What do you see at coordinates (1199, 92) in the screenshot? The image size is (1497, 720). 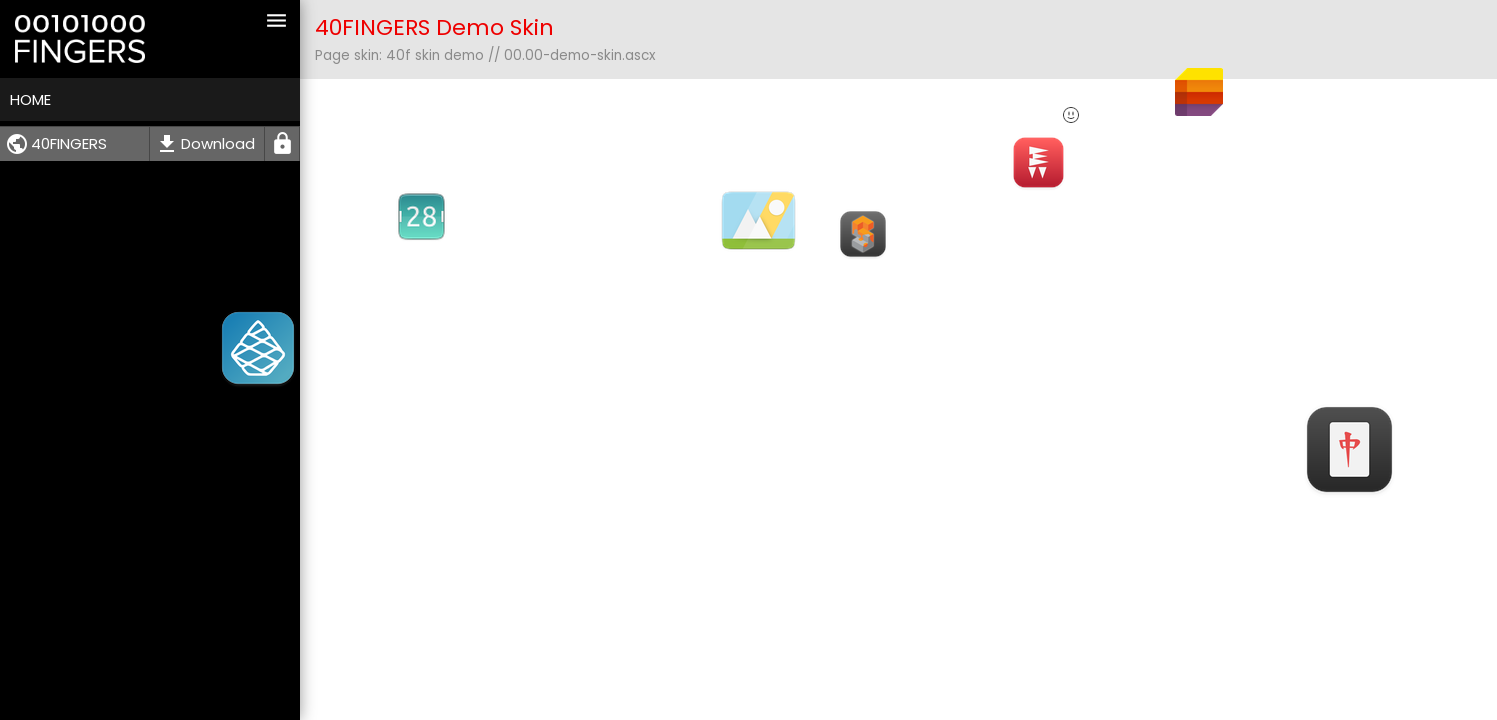 I see `open the lists app` at bounding box center [1199, 92].